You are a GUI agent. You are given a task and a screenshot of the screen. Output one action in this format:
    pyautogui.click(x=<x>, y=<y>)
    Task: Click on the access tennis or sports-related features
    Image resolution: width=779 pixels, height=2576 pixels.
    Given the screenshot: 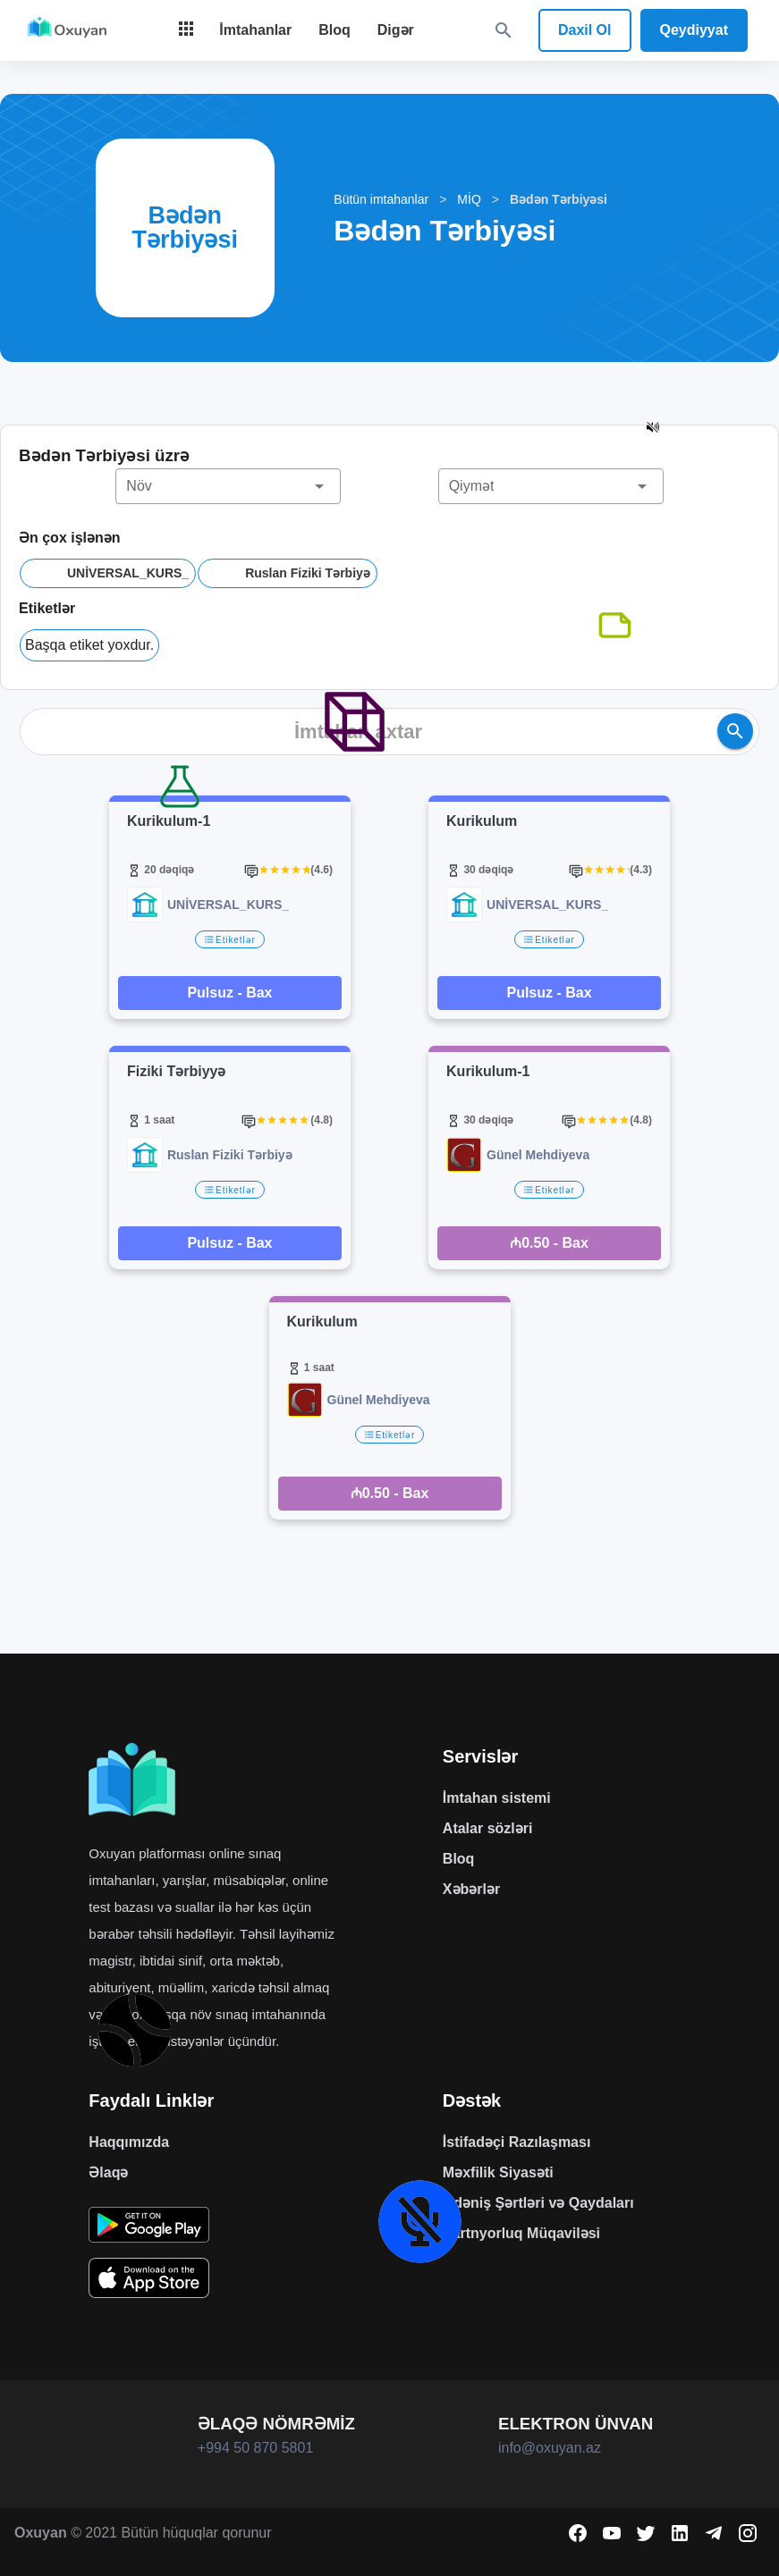 What is the action you would take?
    pyautogui.click(x=134, y=2030)
    